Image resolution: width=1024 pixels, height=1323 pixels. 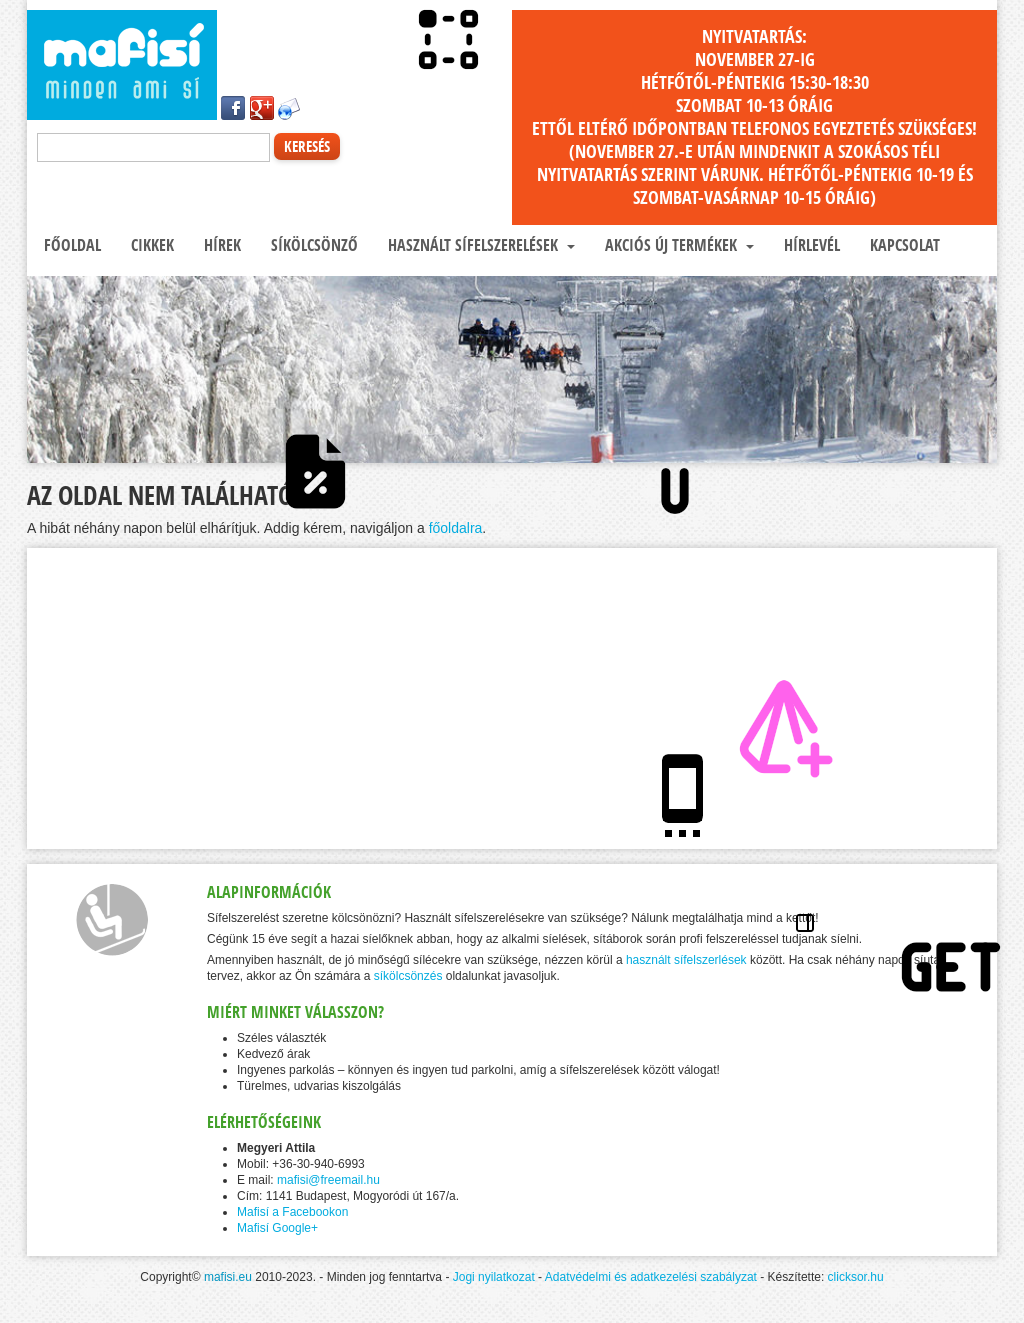 I want to click on add a new 3D object or shape, so click(x=784, y=729).